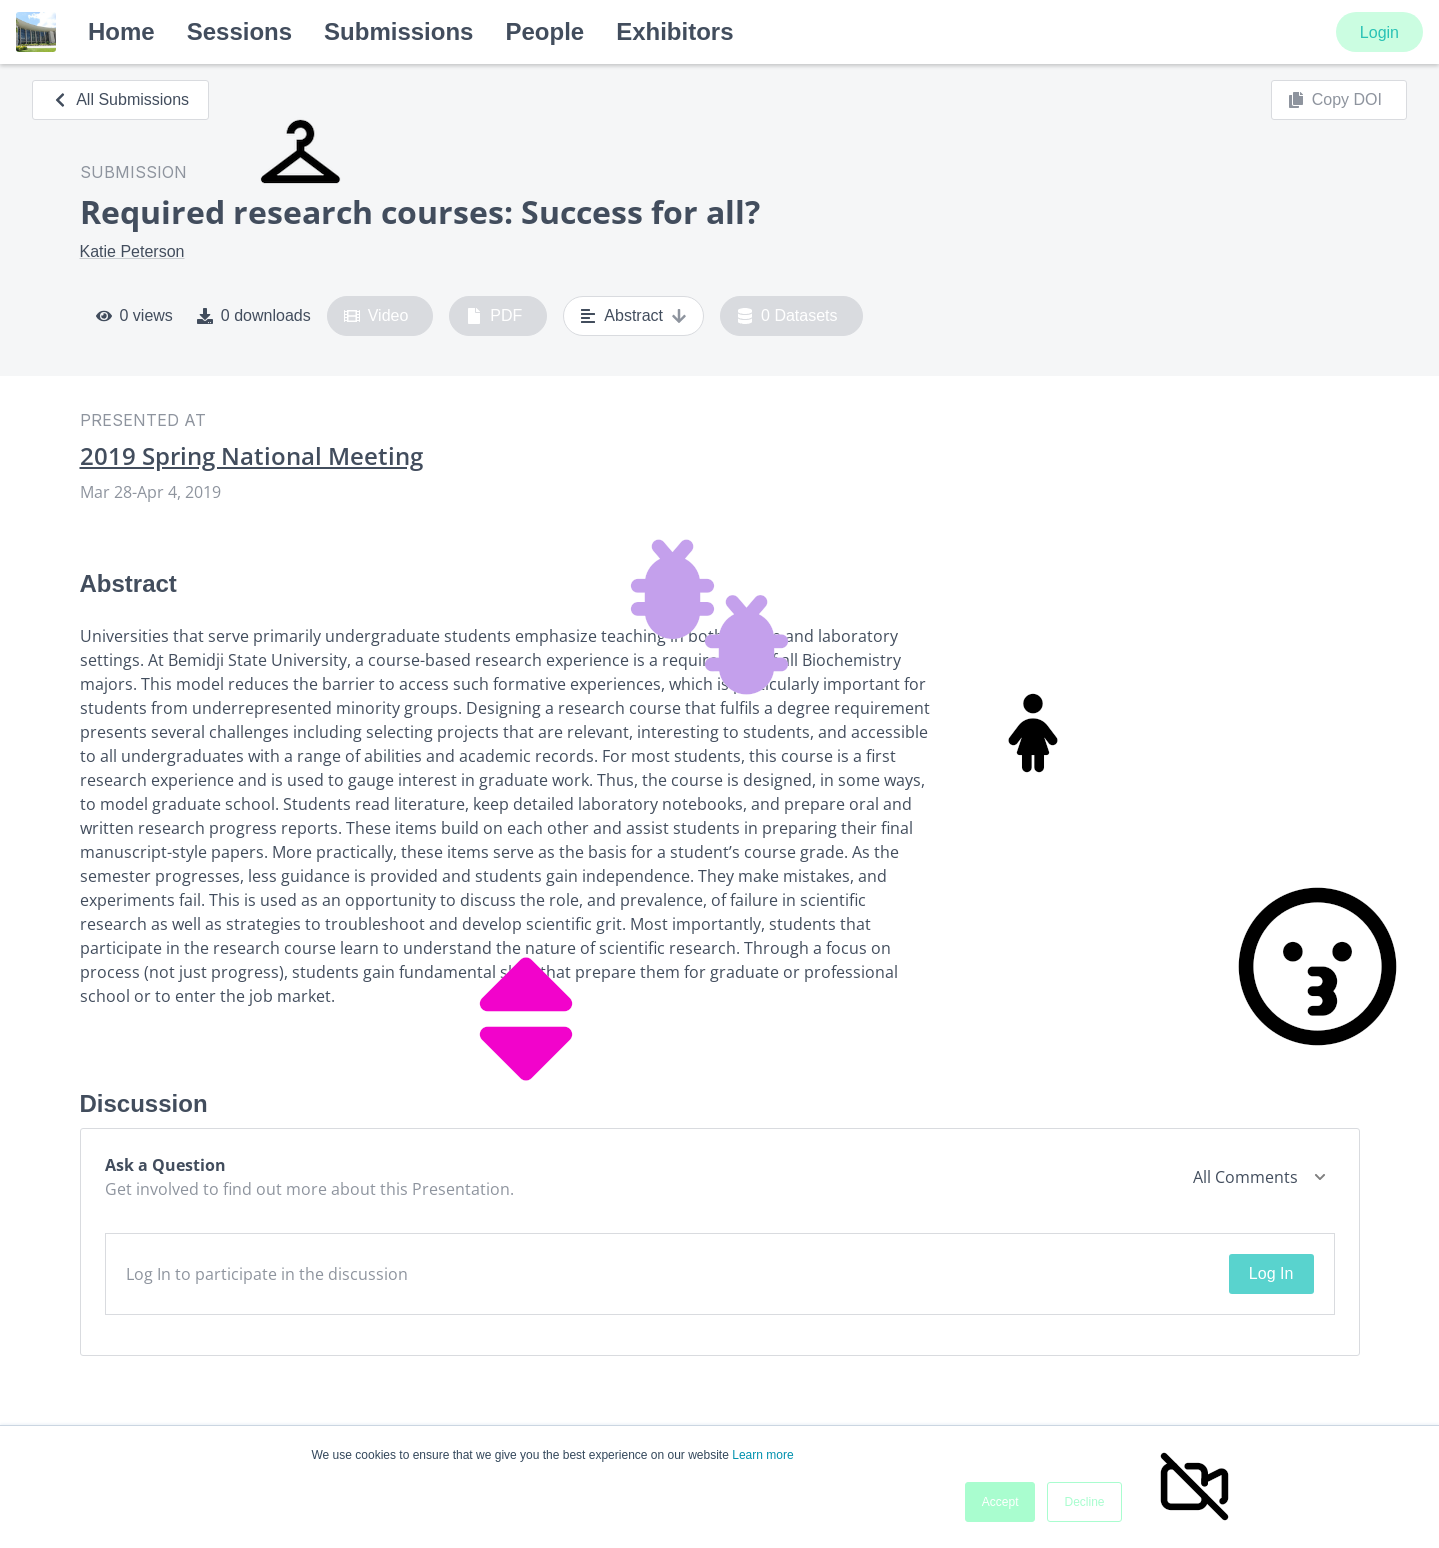  What do you see at coordinates (1317, 966) in the screenshot?
I see `send a kiss emoji reaction` at bounding box center [1317, 966].